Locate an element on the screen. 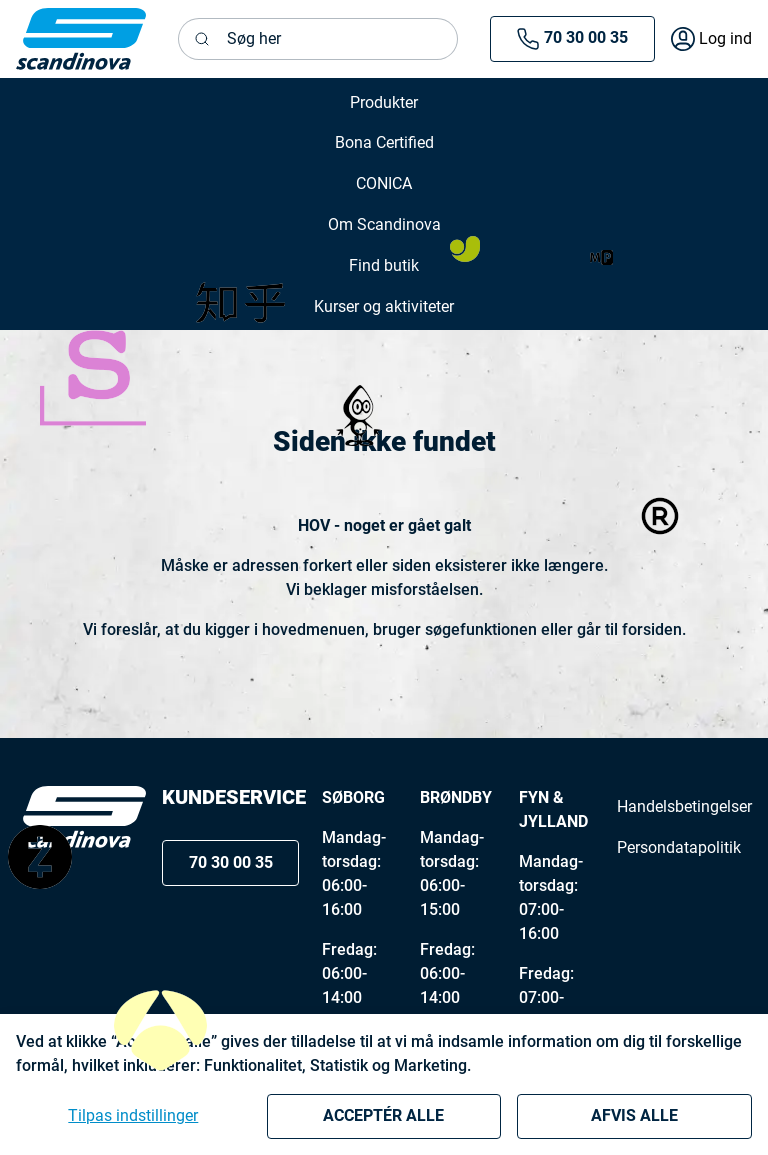 The width and height of the screenshot is (768, 1155). macports package manager logo is located at coordinates (601, 257).